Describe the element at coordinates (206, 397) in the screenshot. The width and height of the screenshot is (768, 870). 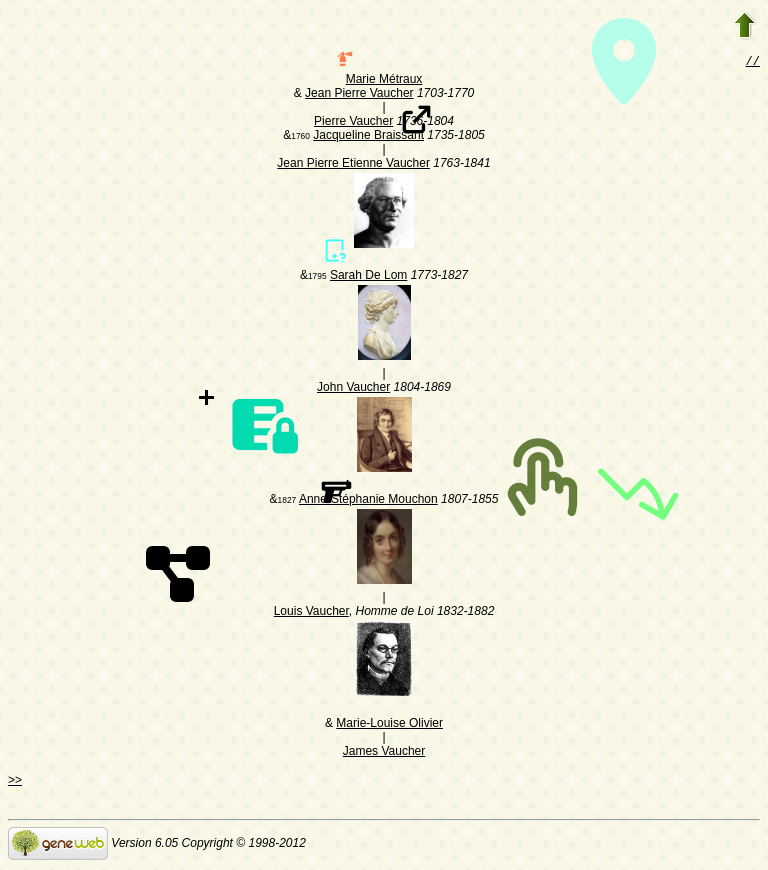
I see `add a new item` at that location.